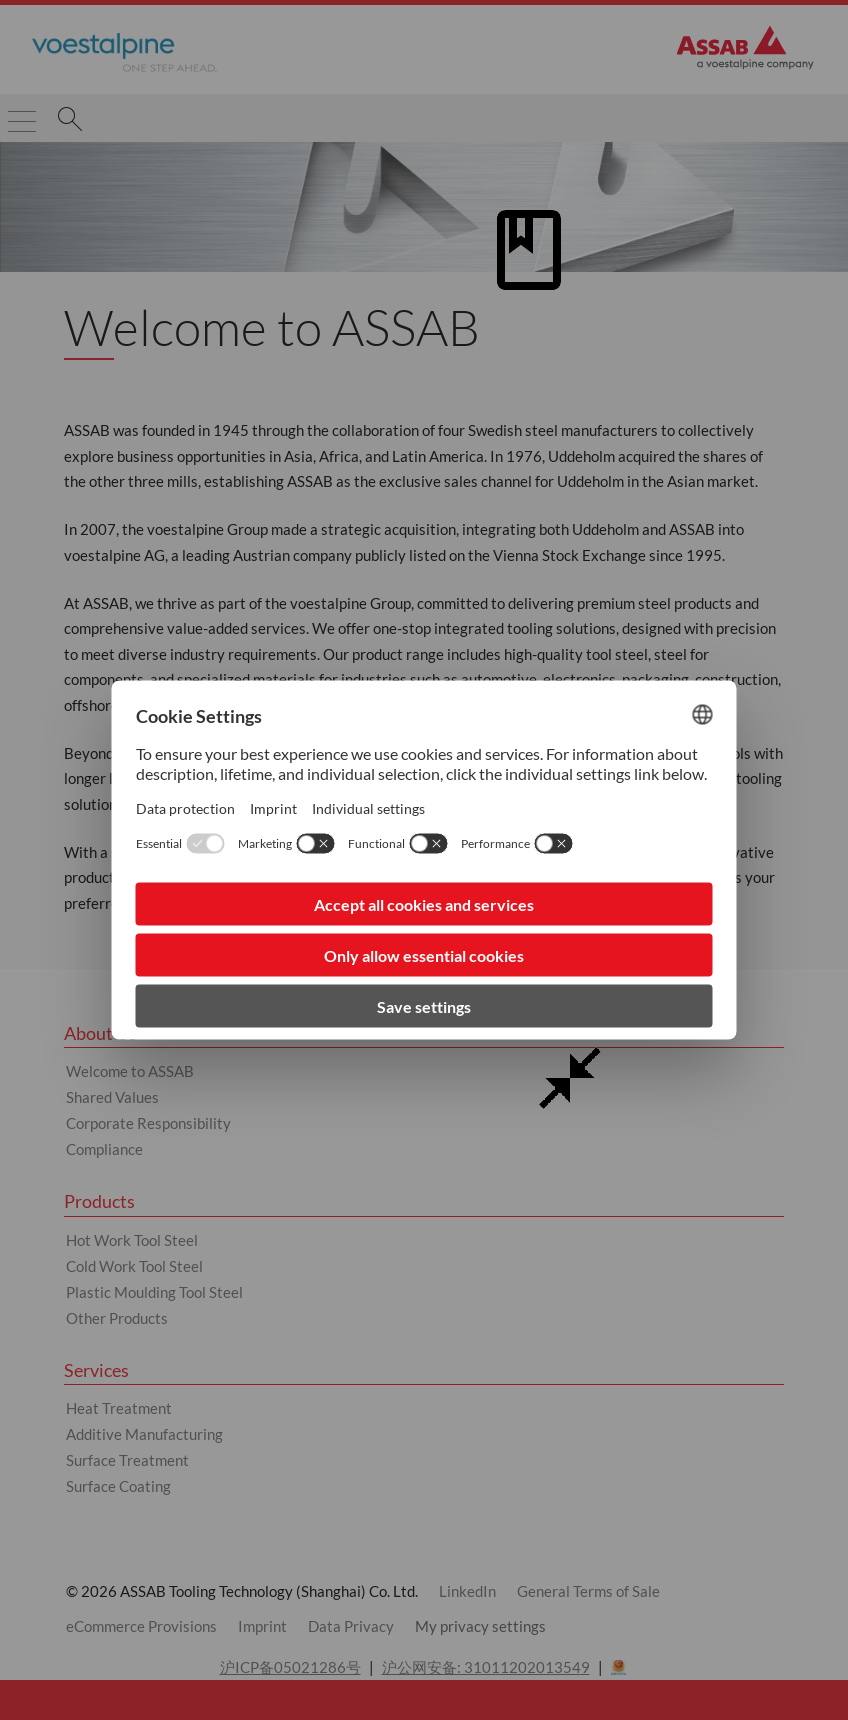  I want to click on exit fullscreen mode, so click(570, 1078).